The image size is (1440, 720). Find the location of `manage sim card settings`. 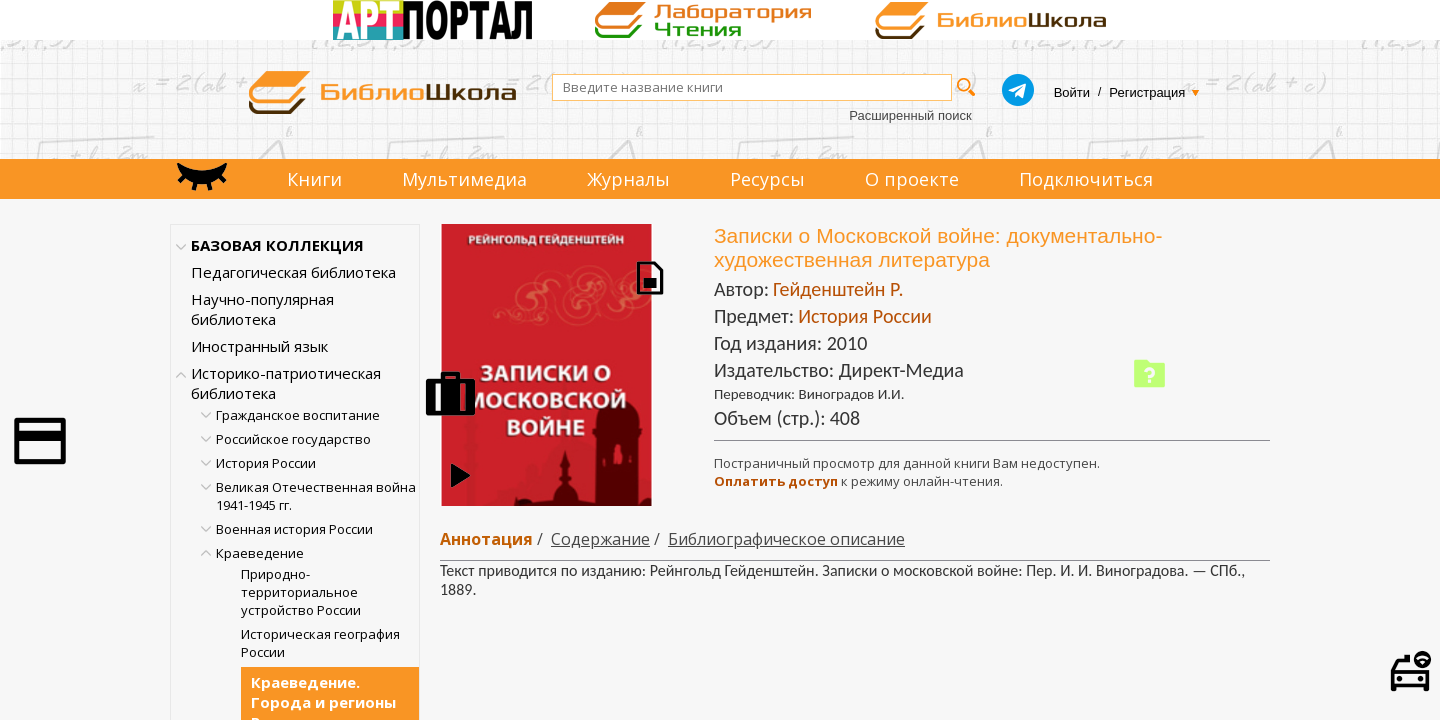

manage sim card settings is located at coordinates (650, 278).